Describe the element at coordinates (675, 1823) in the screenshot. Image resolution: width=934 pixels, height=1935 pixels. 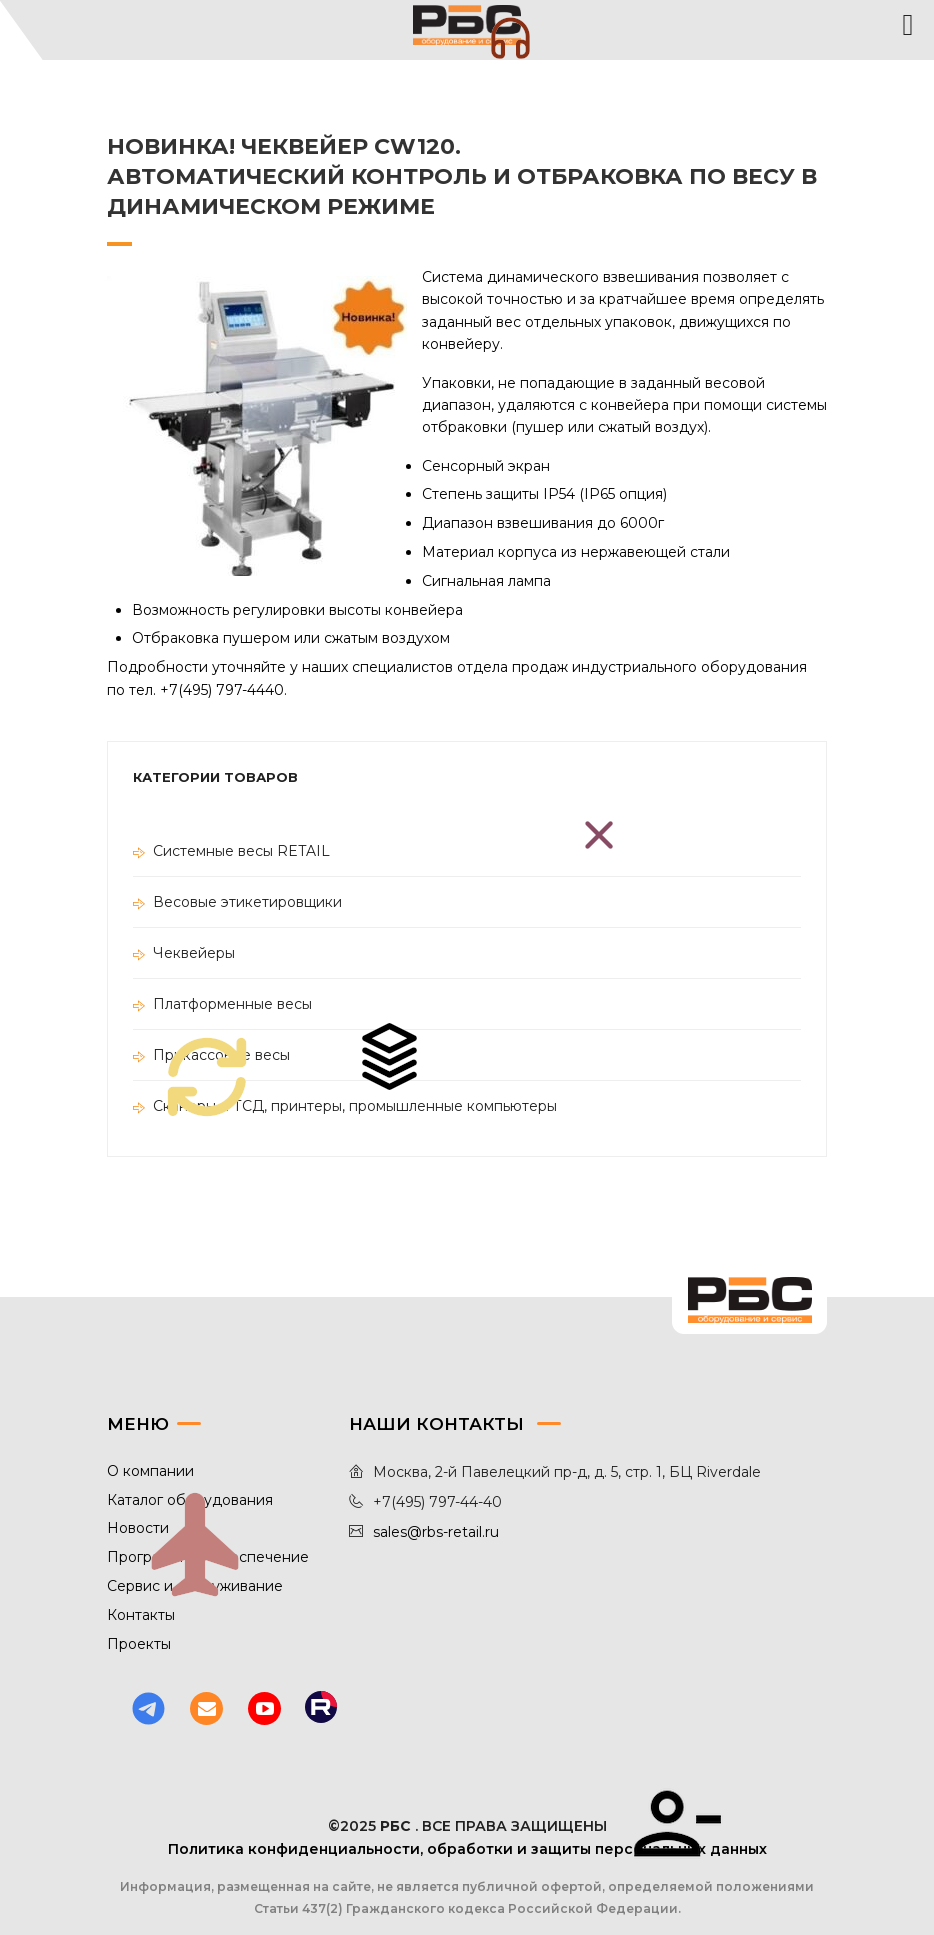
I see `remove a contact or friend` at that location.